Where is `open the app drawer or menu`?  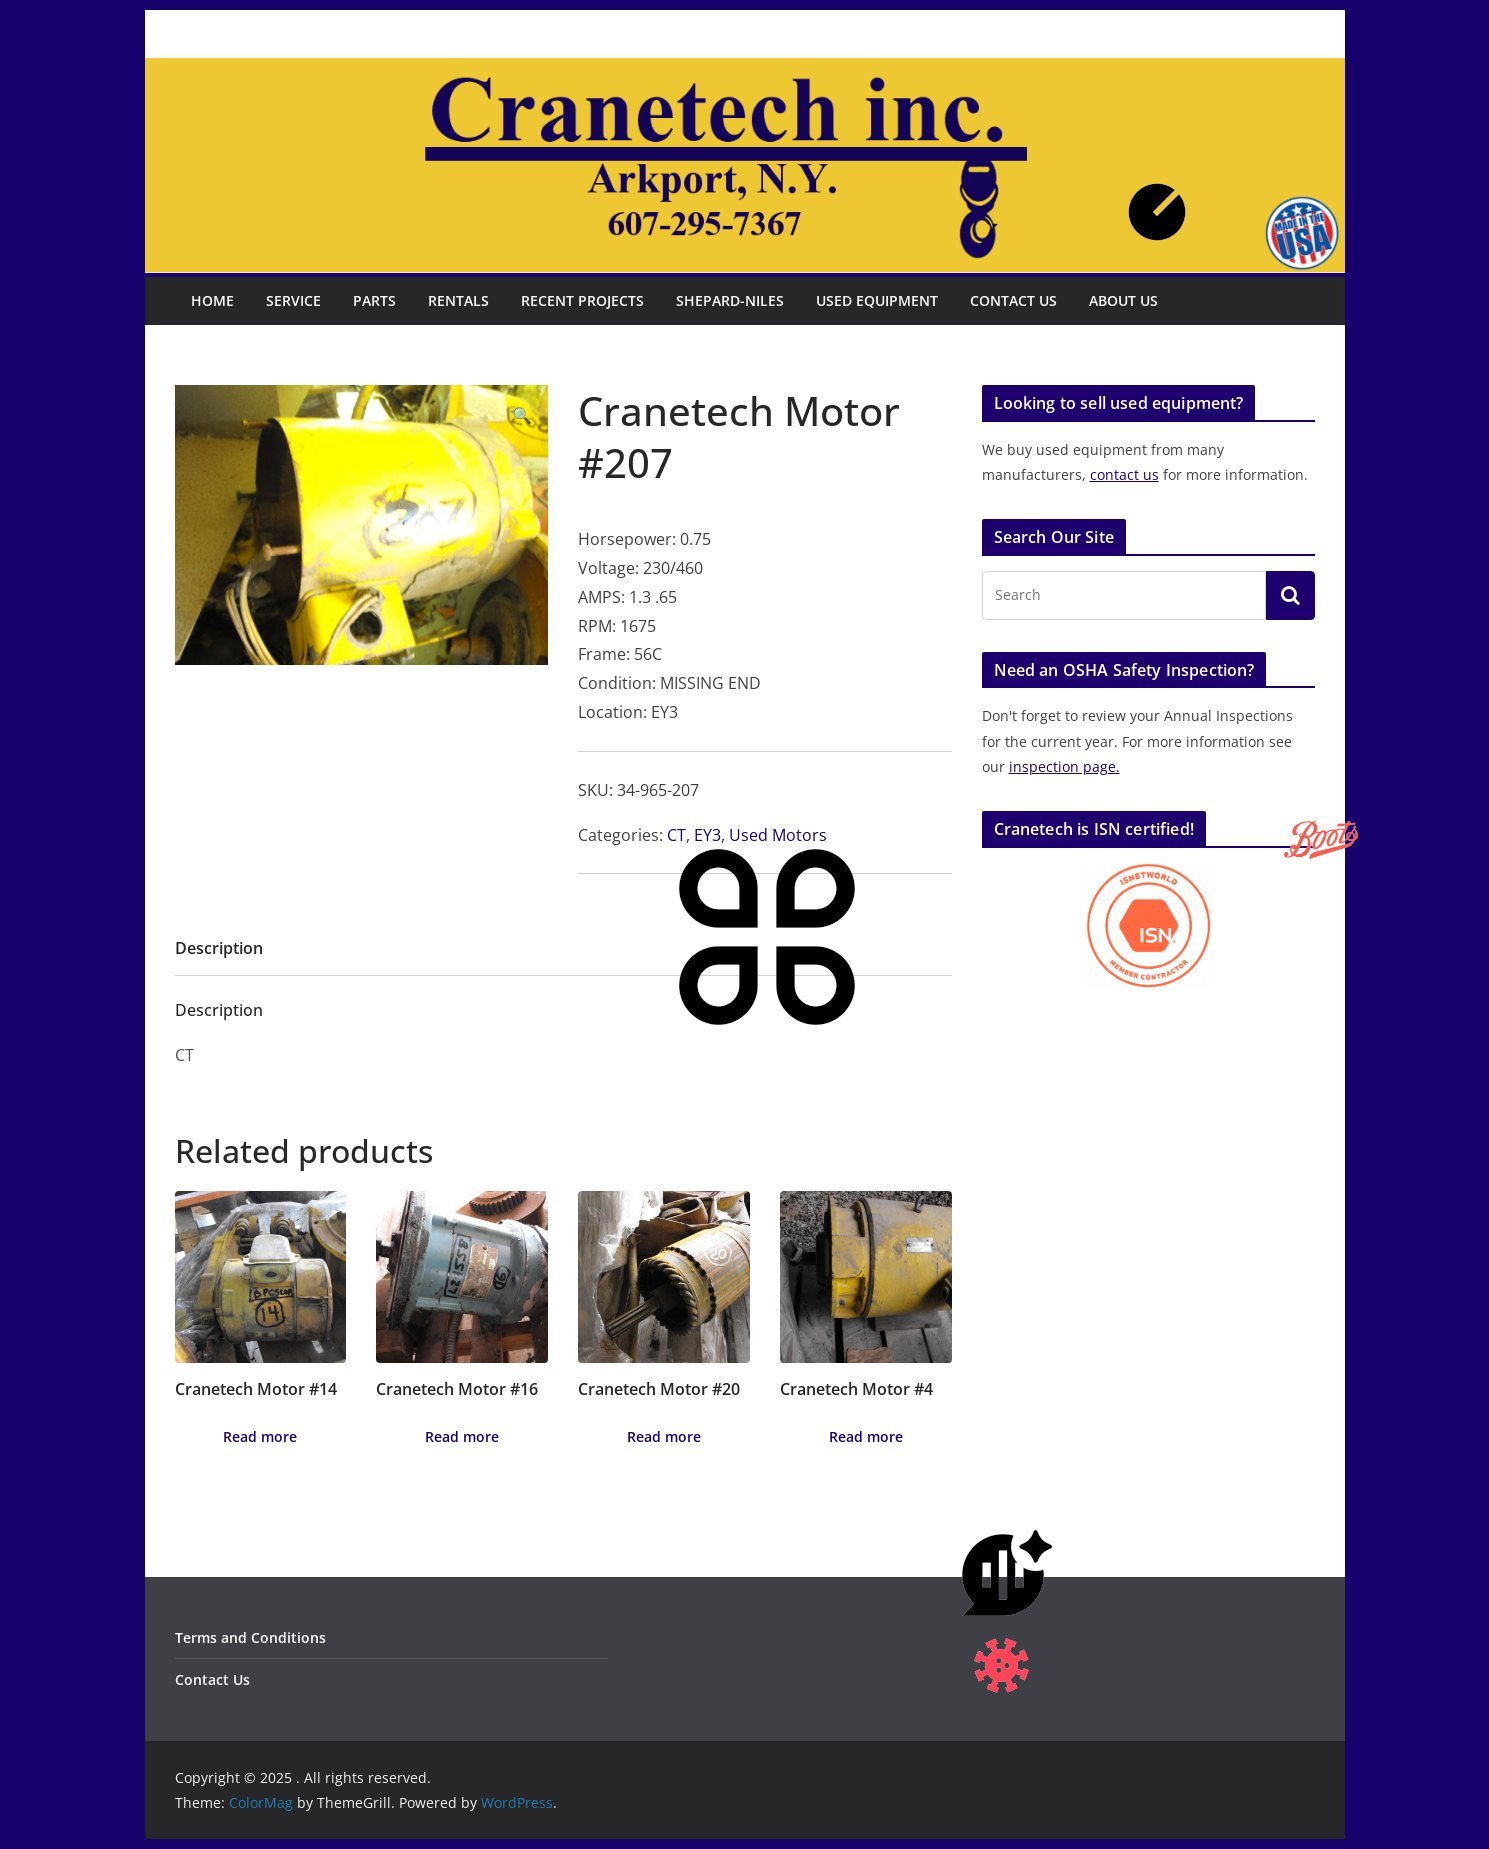
open the app drawer or menu is located at coordinates (767, 937).